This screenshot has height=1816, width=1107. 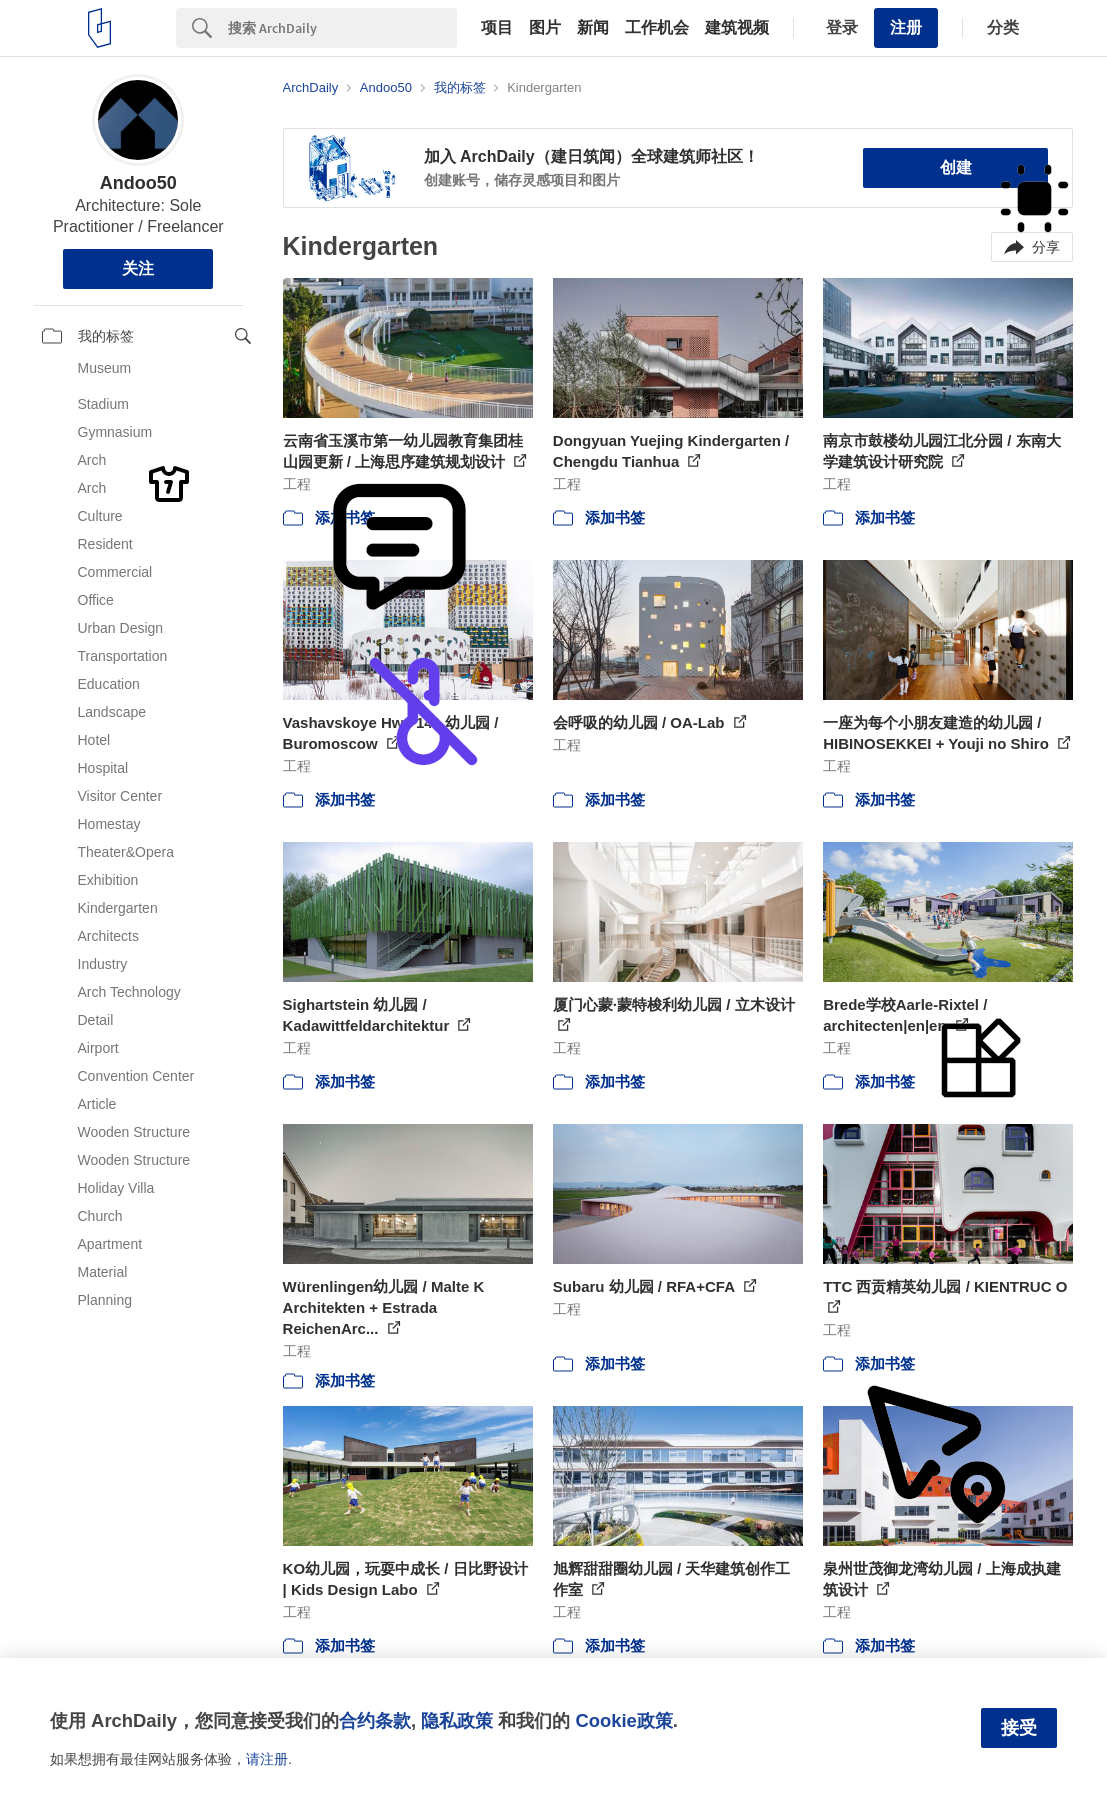 What do you see at coordinates (981, 1057) in the screenshot?
I see `browse and install extensions` at bounding box center [981, 1057].